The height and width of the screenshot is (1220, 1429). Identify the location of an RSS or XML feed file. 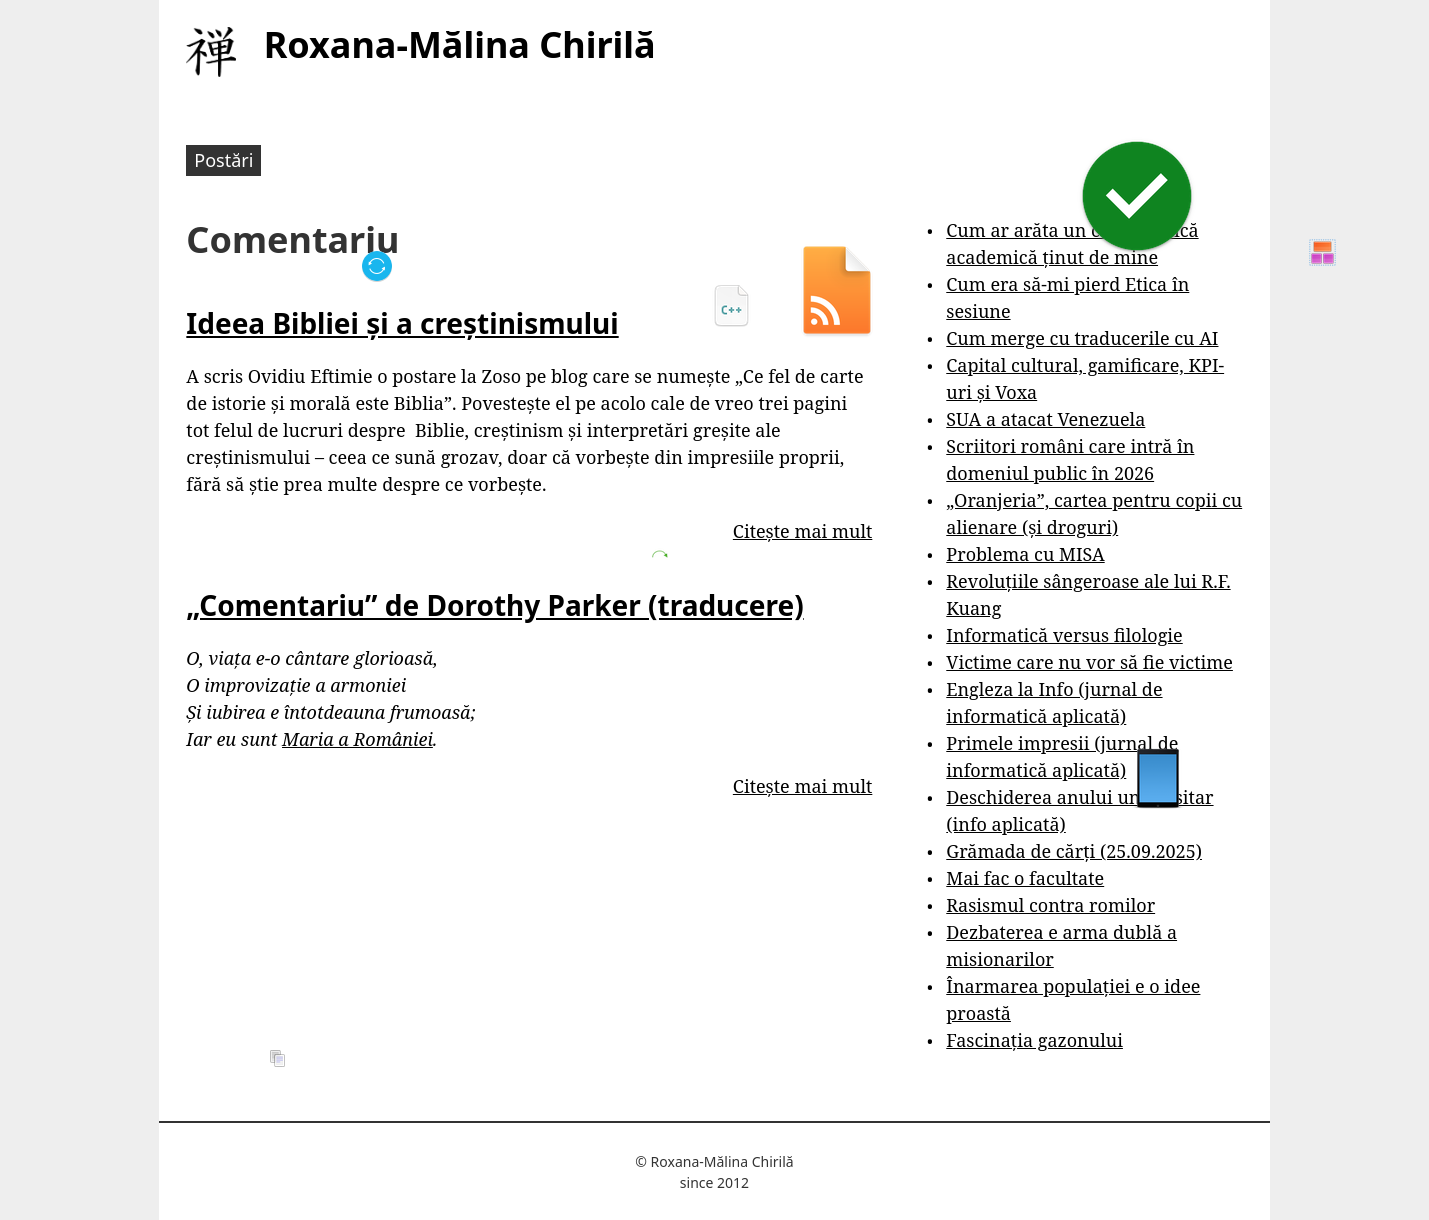
(837, 290).